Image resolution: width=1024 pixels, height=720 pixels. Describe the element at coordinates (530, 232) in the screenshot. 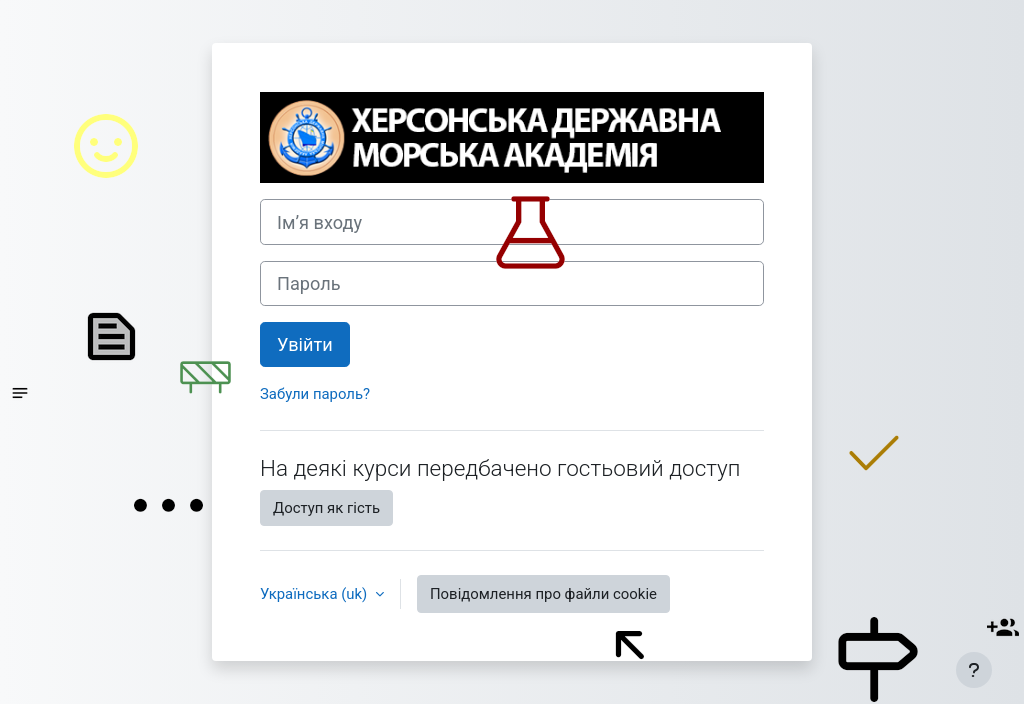

I see `access experimental or beta features` at that location.